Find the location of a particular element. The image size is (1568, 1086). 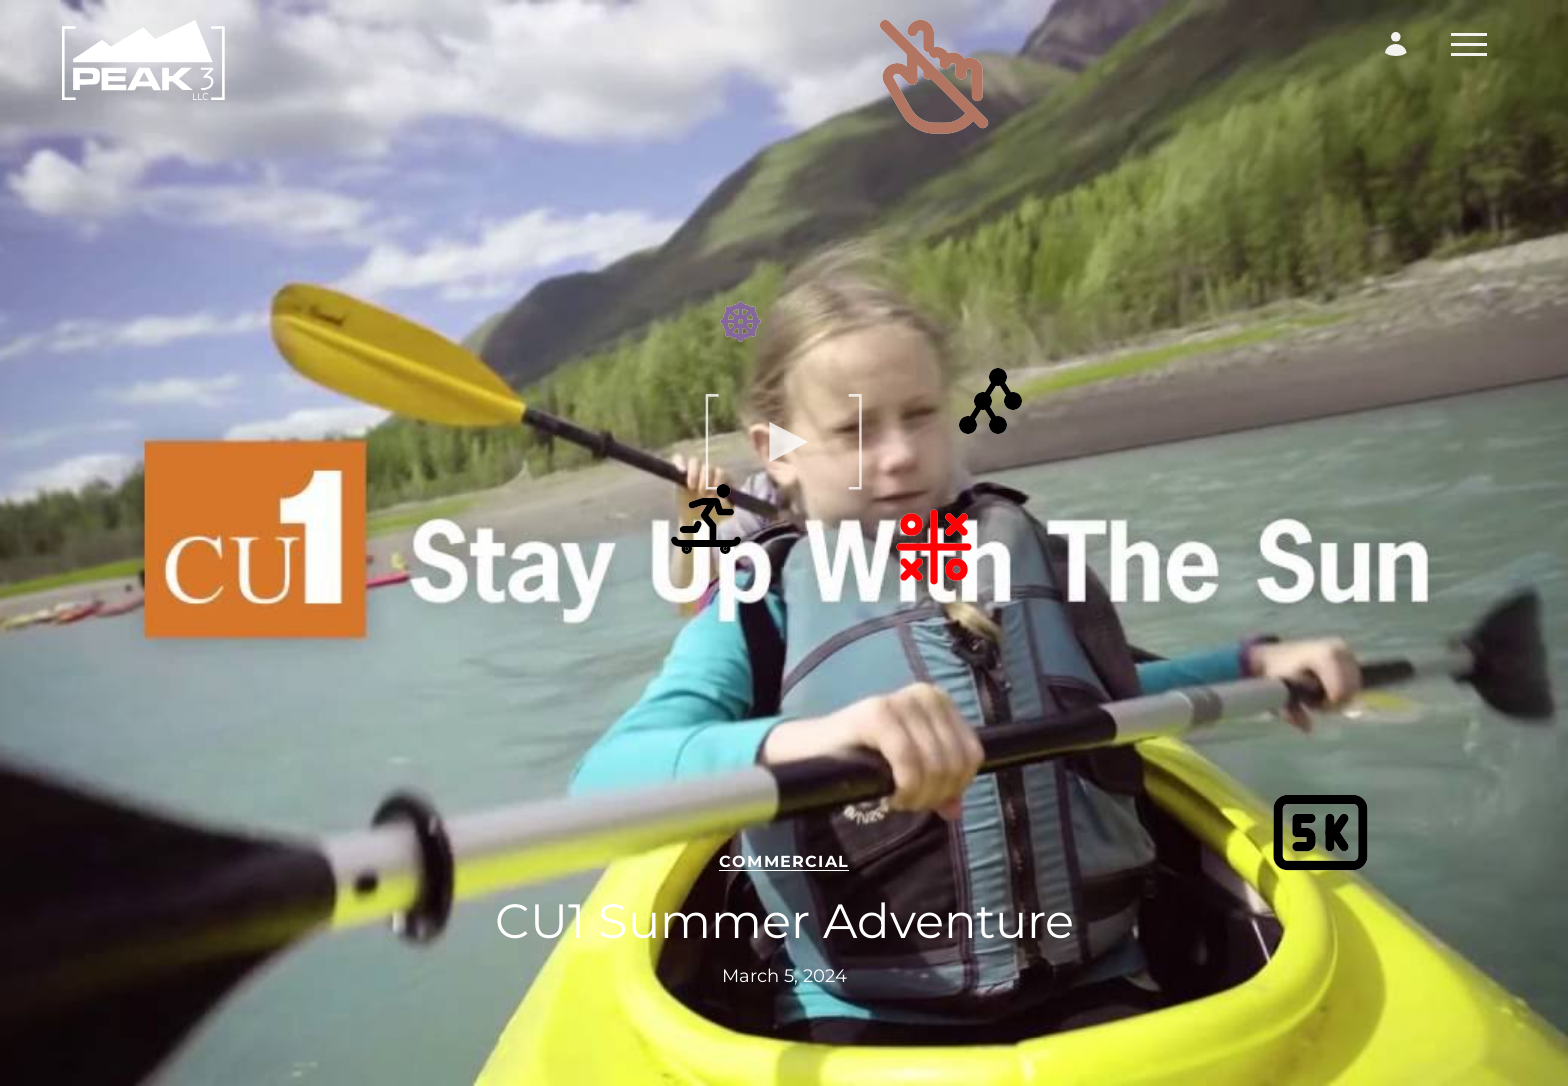

navigate to buddhism or dharma-related content is located at coordinates (740, 321).